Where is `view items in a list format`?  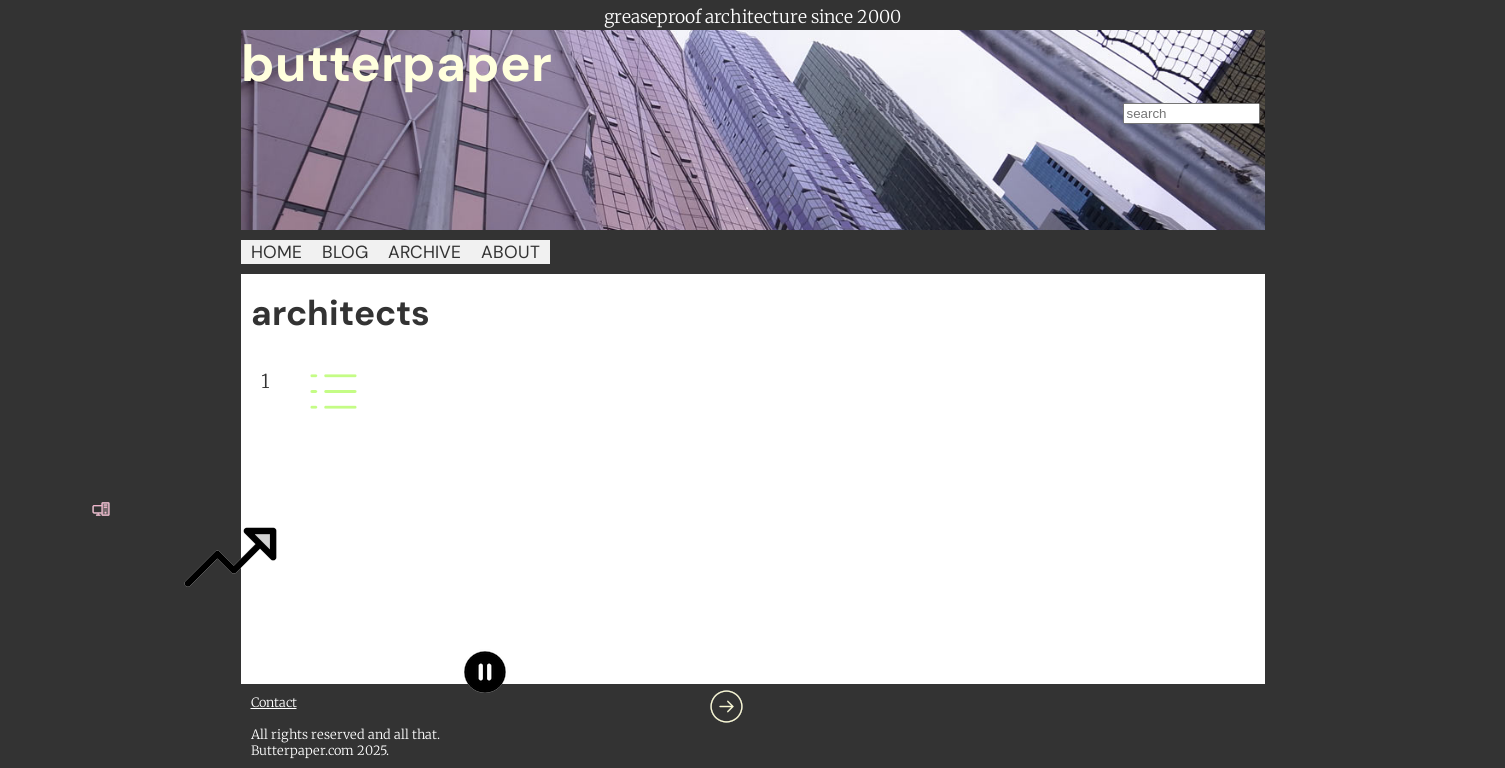
view items in a list format is located at coordinates (333, 391).